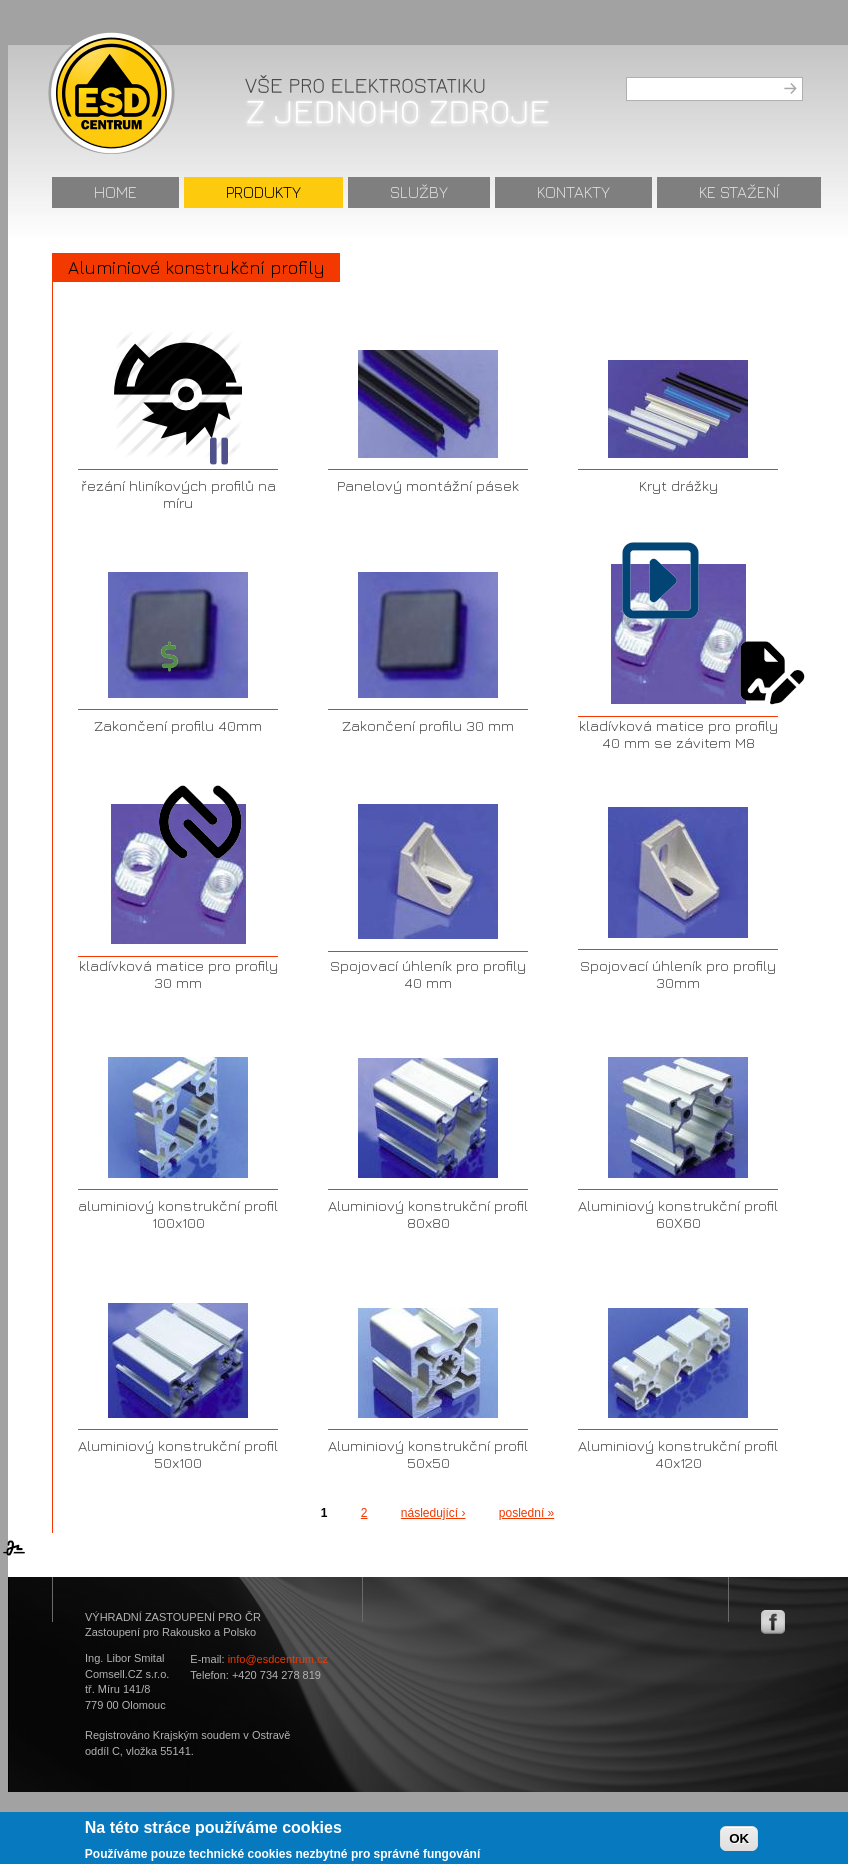 The image size is (848, 1864). What do you see at coordinates (770, 671) in the screenshot?
I see `sign a document` at bounding box center [770, 671].